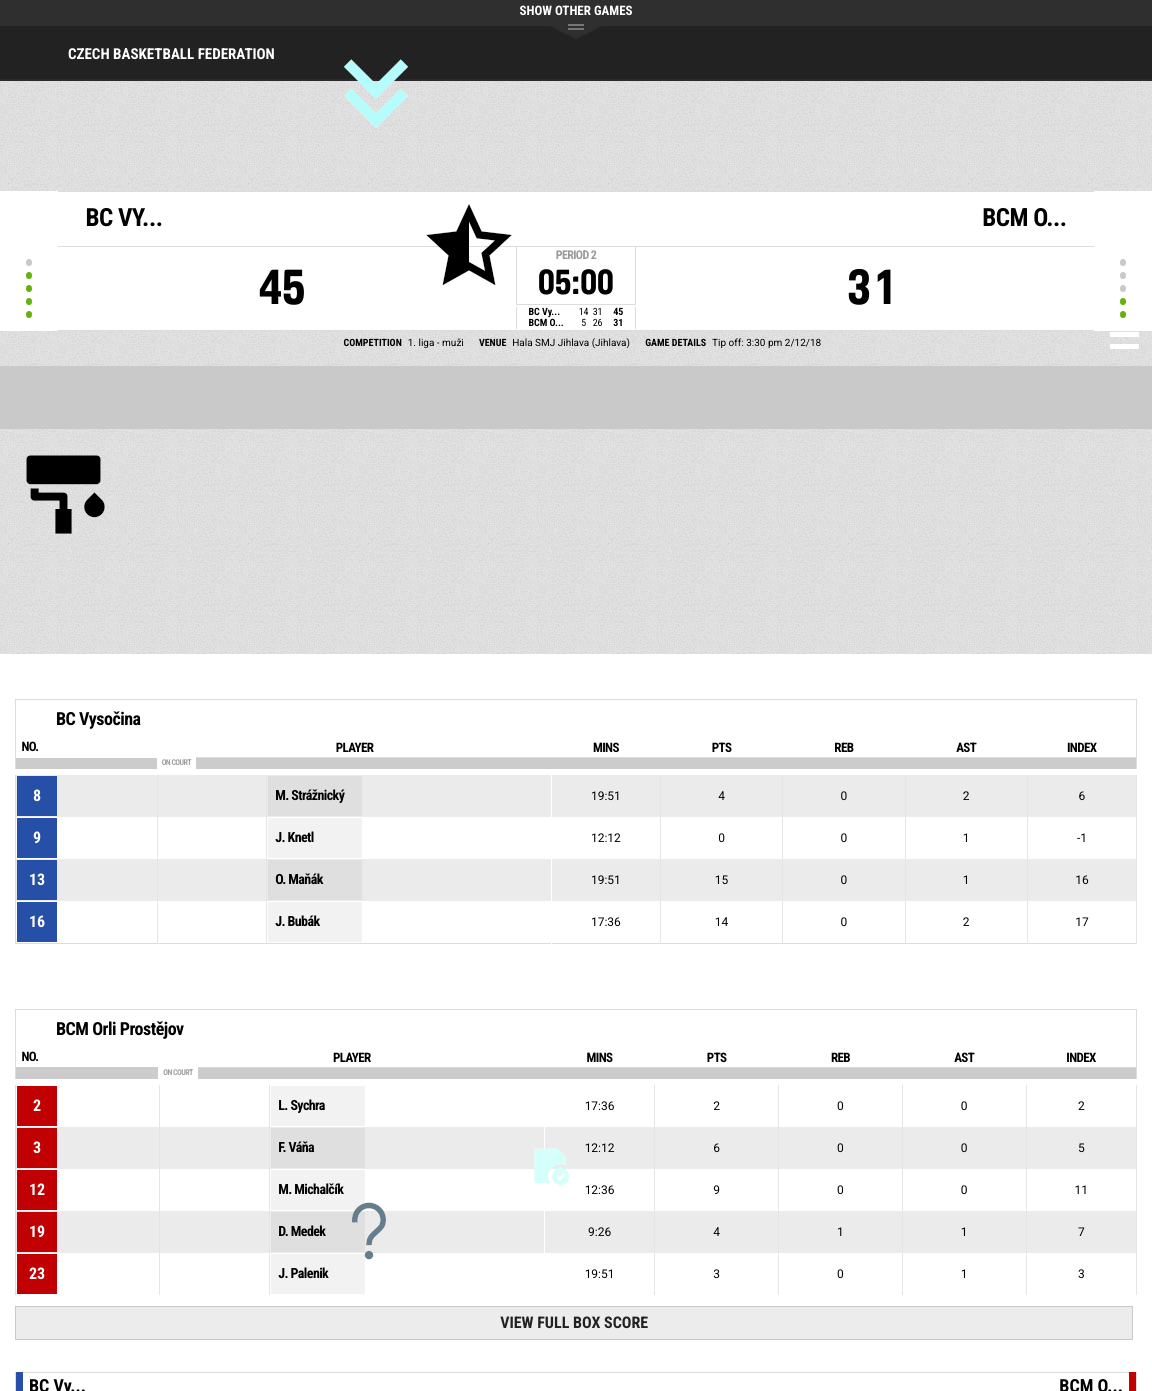 The width and height of the screenshot is (1152, 1391). I want to click on access painting or drawing tools, so click(63, 492).